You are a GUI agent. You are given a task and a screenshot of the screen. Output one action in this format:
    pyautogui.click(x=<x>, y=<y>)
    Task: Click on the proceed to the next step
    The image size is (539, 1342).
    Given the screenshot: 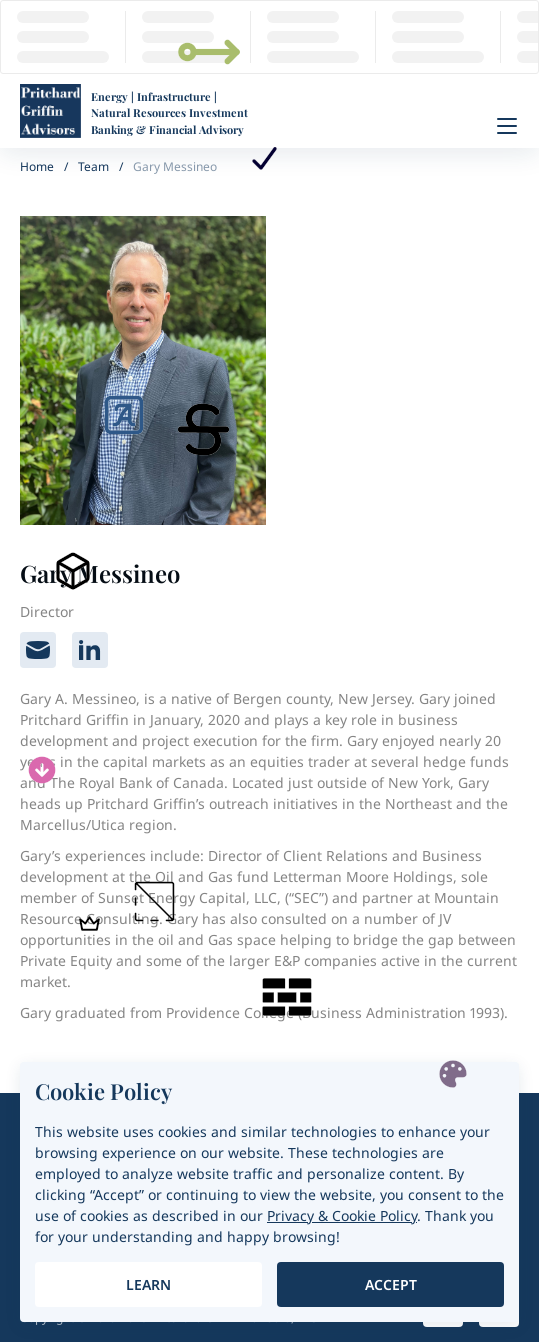 What is the action you would take?
    pyautogui.click(x=209, y=52)
    